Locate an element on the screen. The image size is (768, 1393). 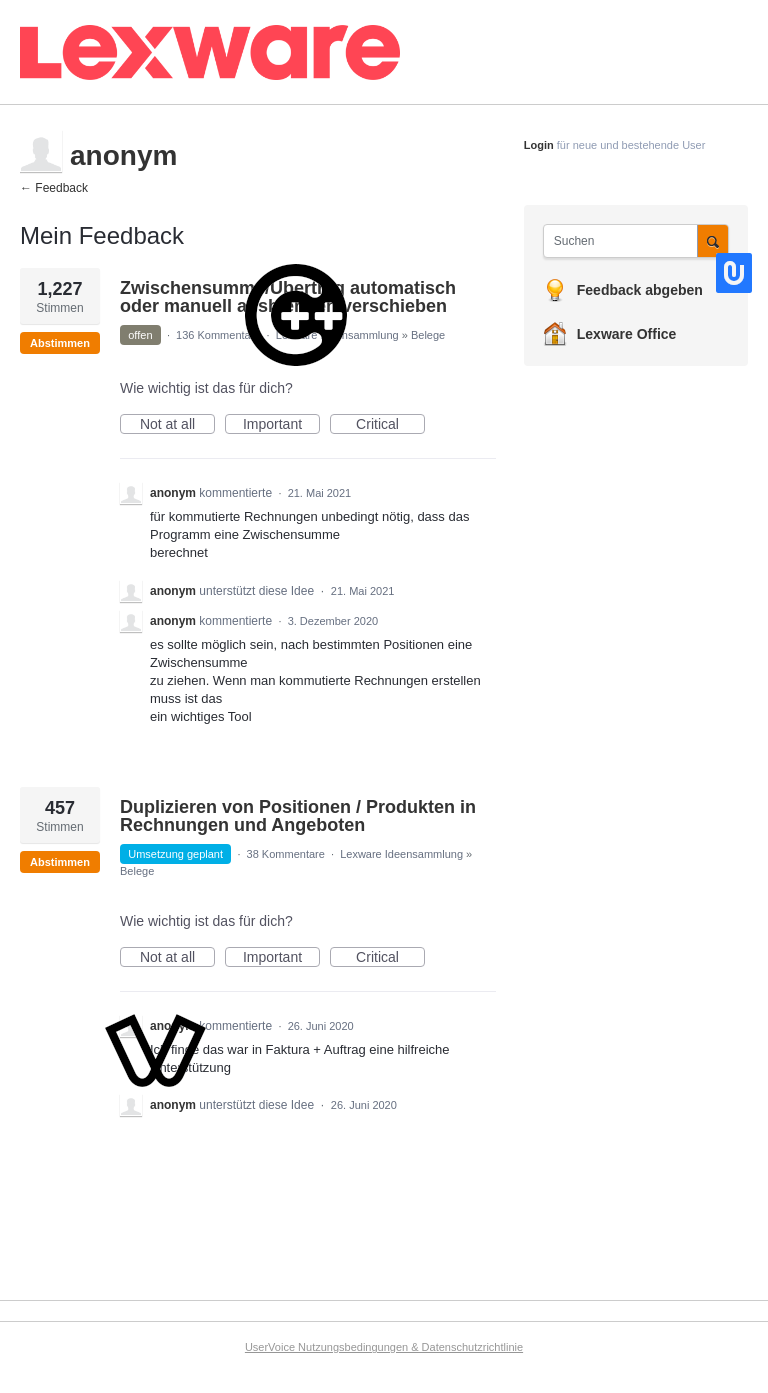
attach a file to your message is located at coordinates (734, 273).